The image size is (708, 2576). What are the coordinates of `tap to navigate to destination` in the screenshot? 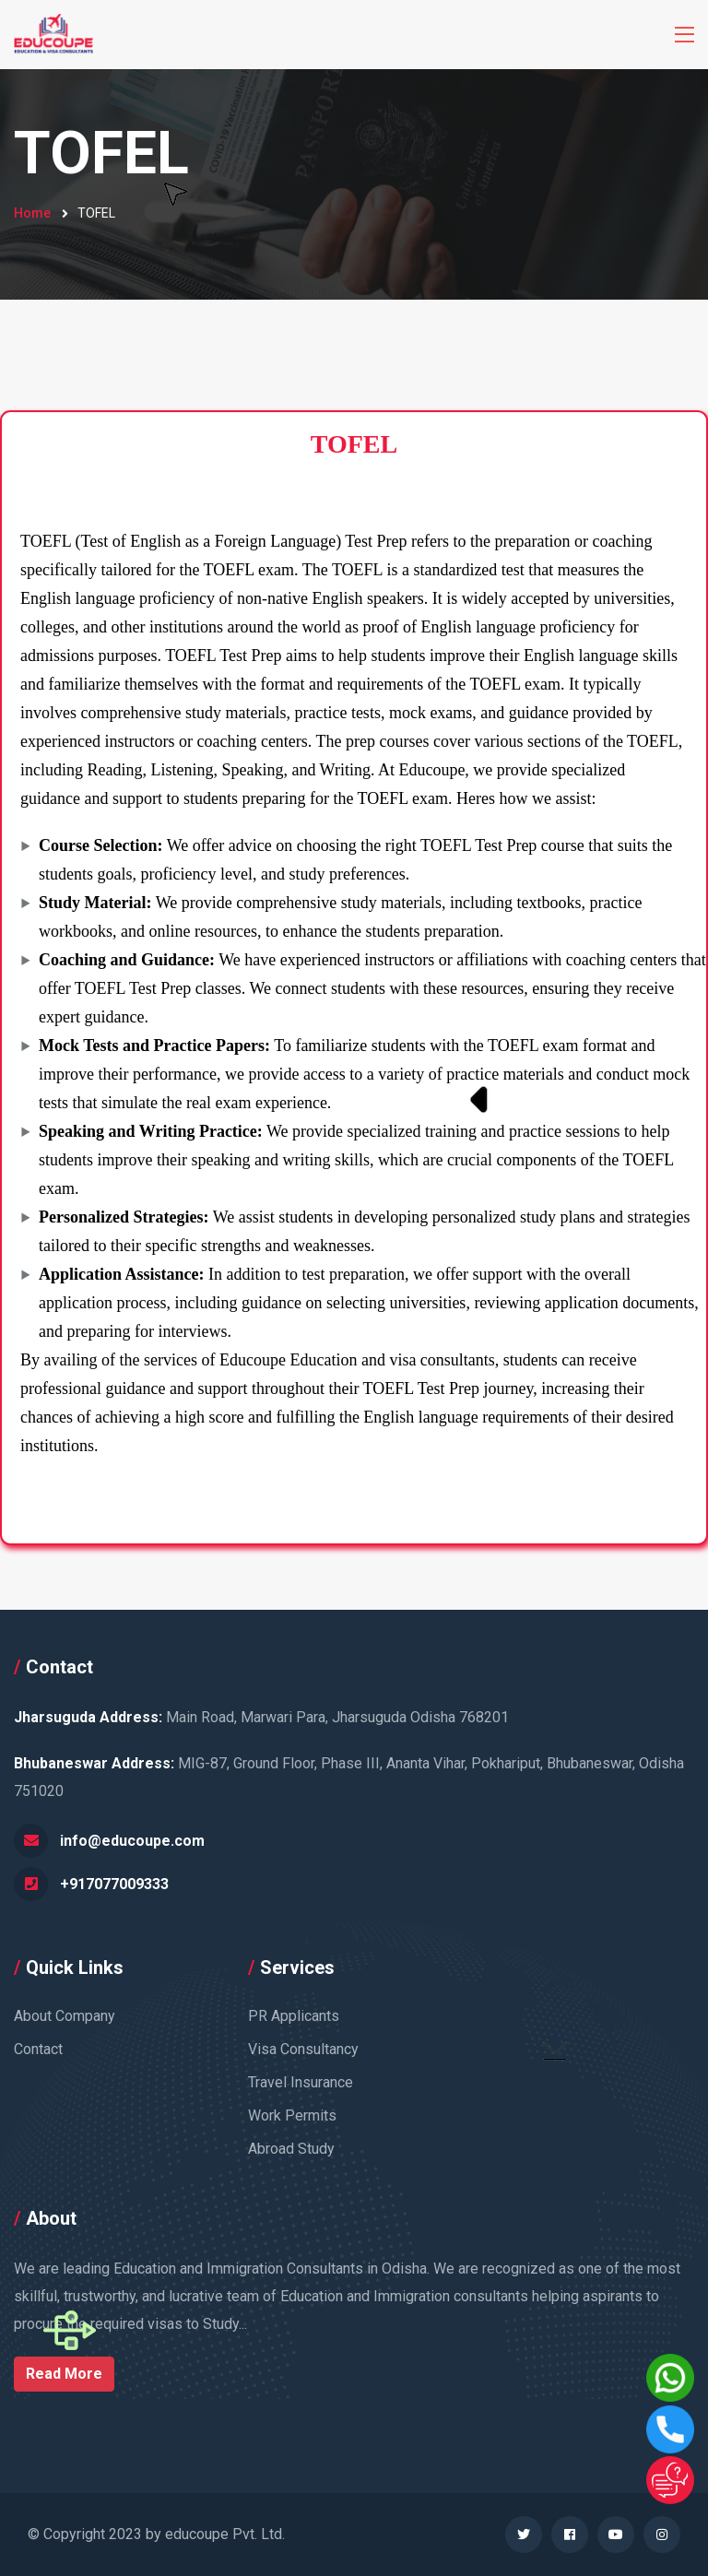 It's located at (173, 192).